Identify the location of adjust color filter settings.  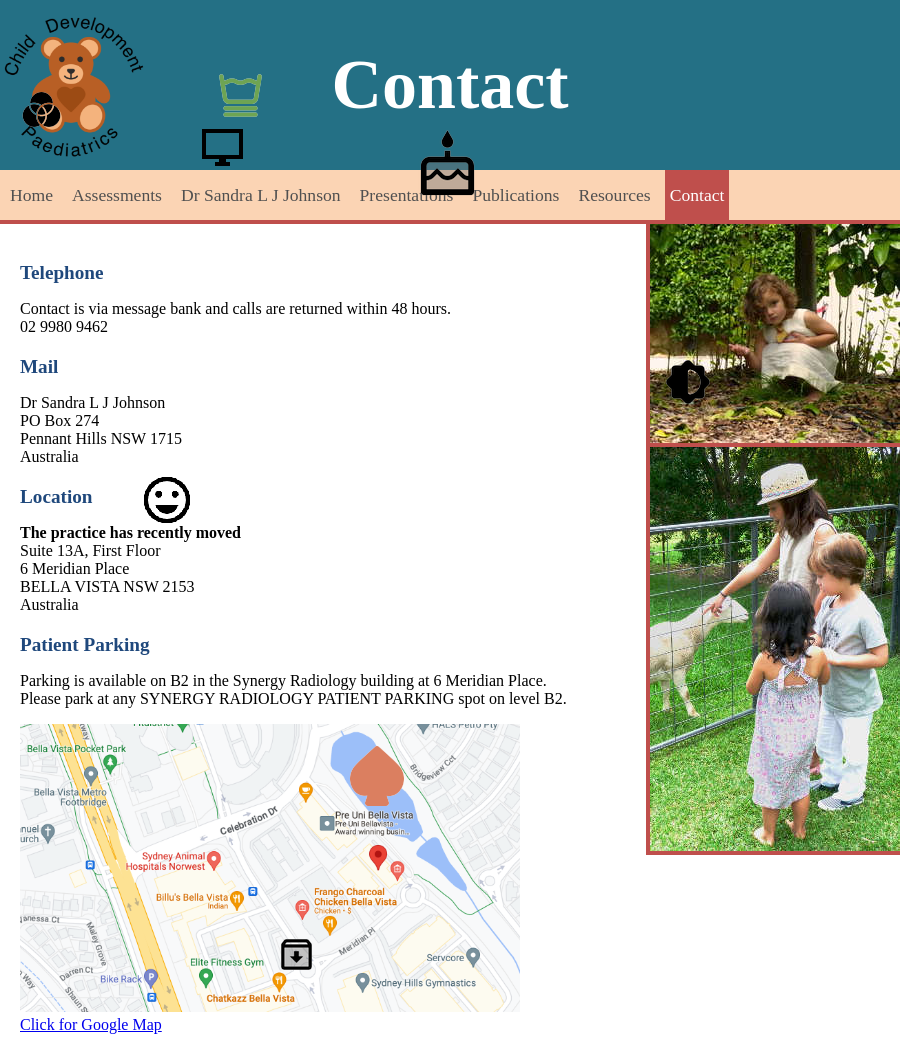
(41, 109).